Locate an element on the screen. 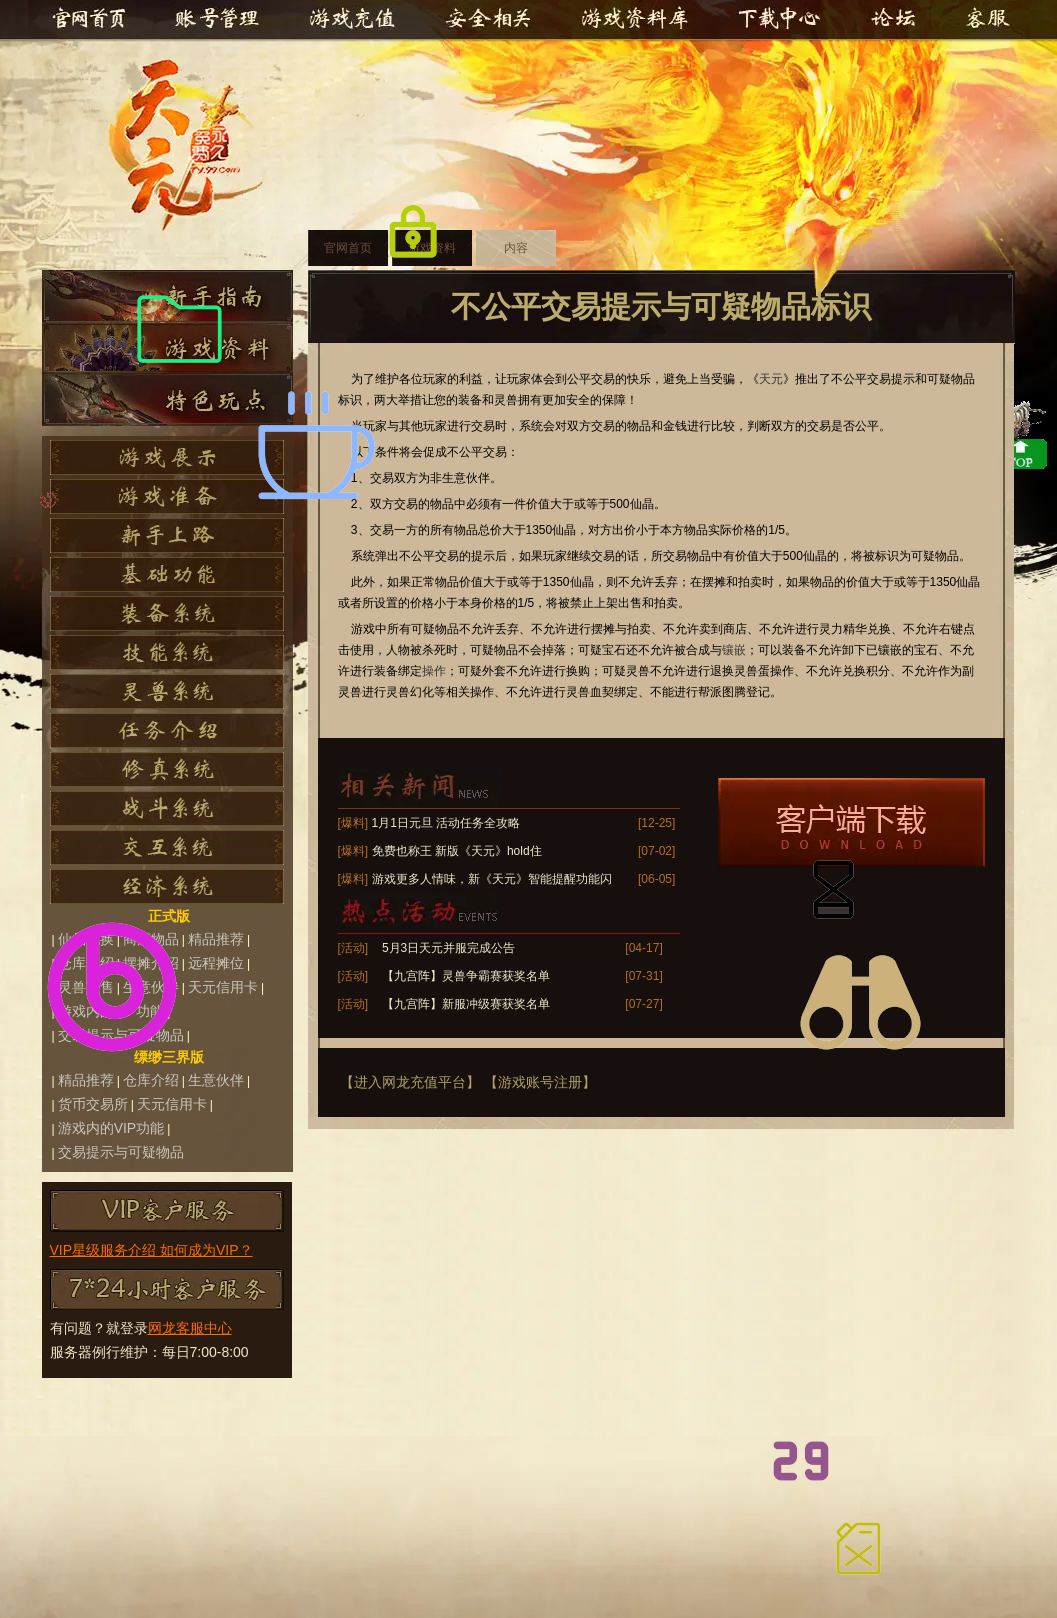  view analytics or statistics breakdown is located at coordinates (48, 500).